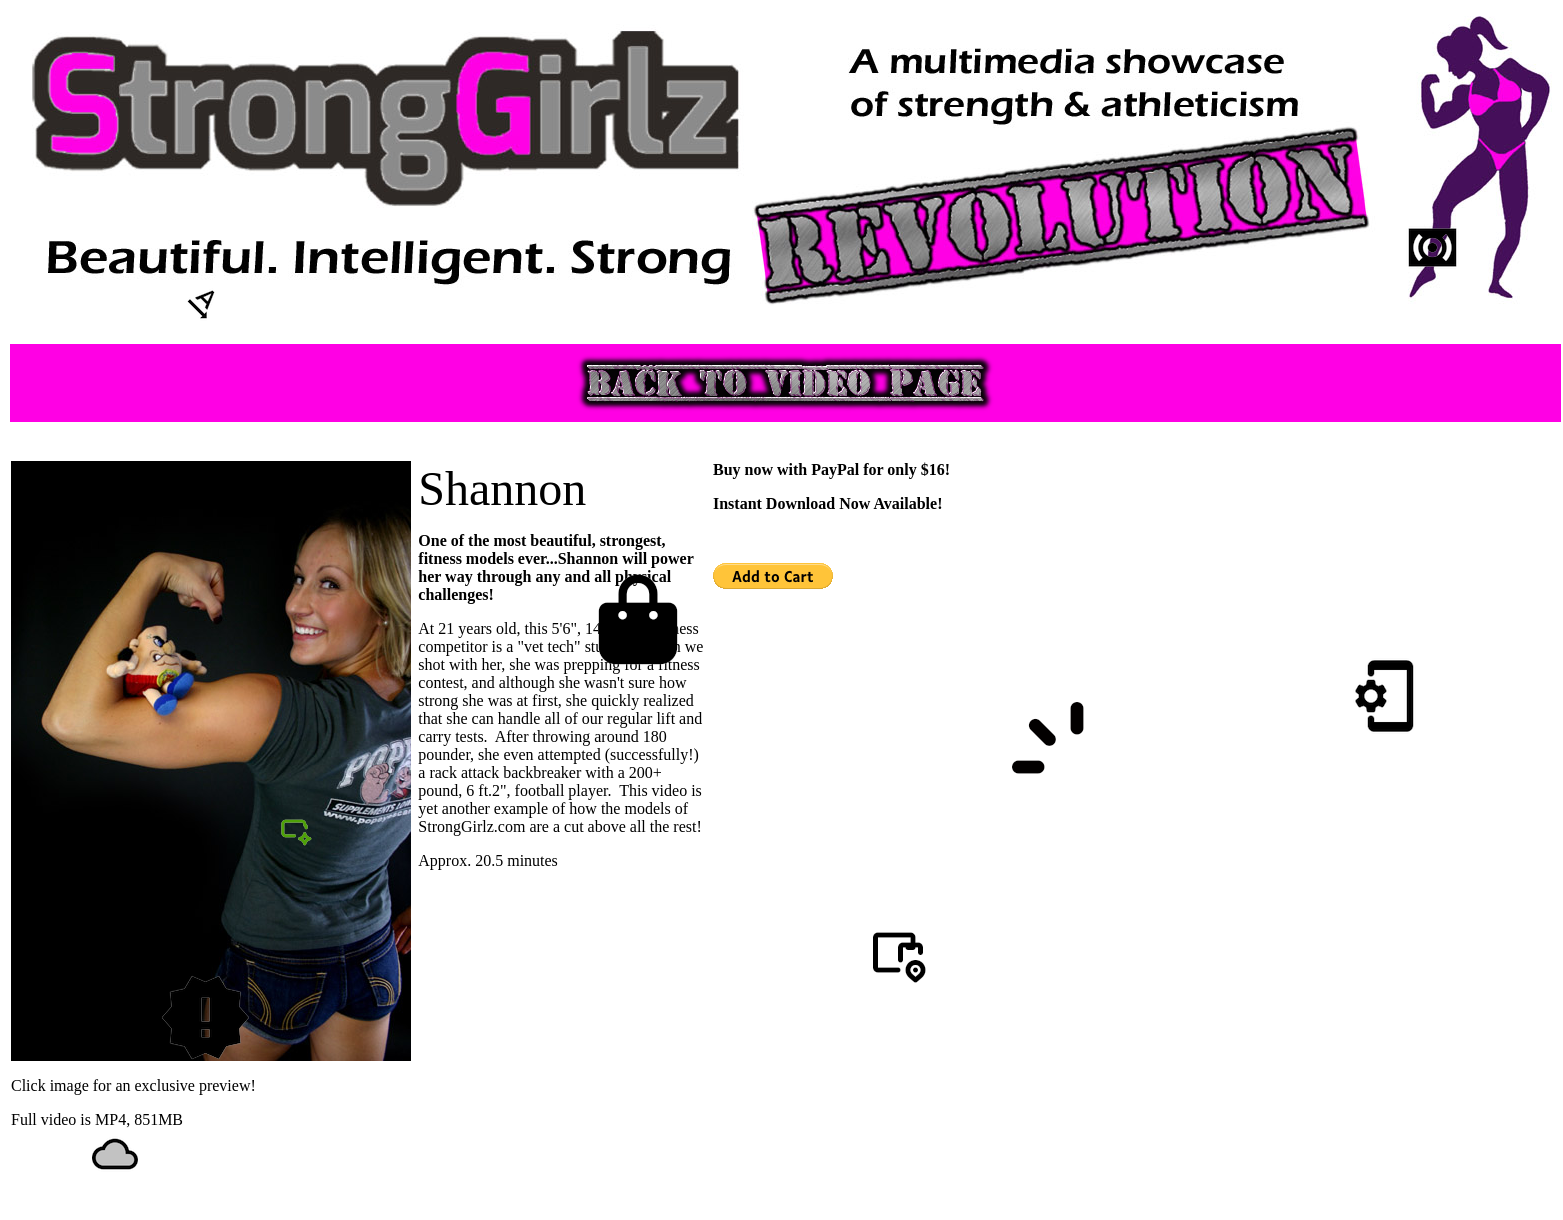 This screenshot has height=1220, width=1563. What do you see at coordinates (1384, 696) in the screenshot?
I see `configure device connection settings` at bounding box center [1384, 696].